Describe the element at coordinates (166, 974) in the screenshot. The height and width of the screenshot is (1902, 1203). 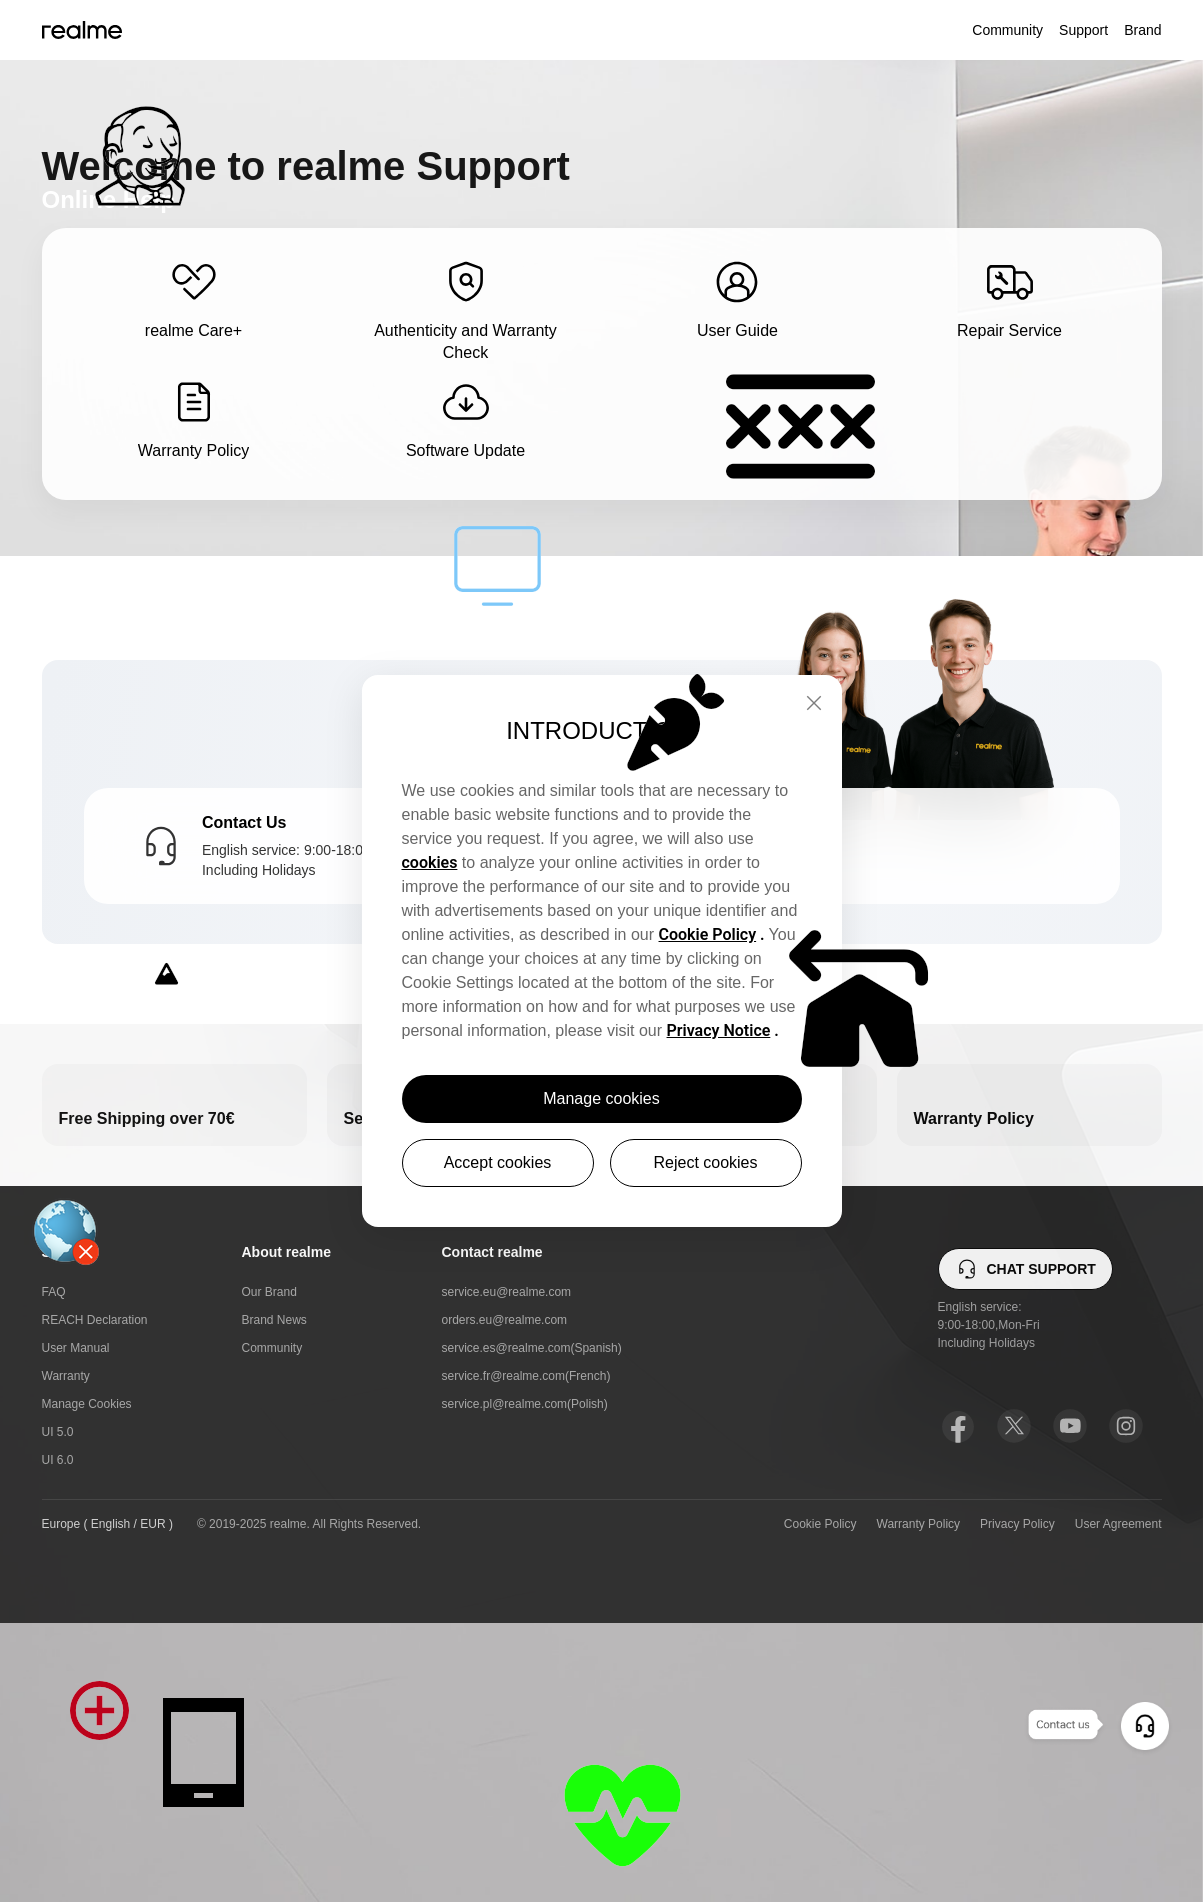
I see `view outdoor or nature-related content` at that location.